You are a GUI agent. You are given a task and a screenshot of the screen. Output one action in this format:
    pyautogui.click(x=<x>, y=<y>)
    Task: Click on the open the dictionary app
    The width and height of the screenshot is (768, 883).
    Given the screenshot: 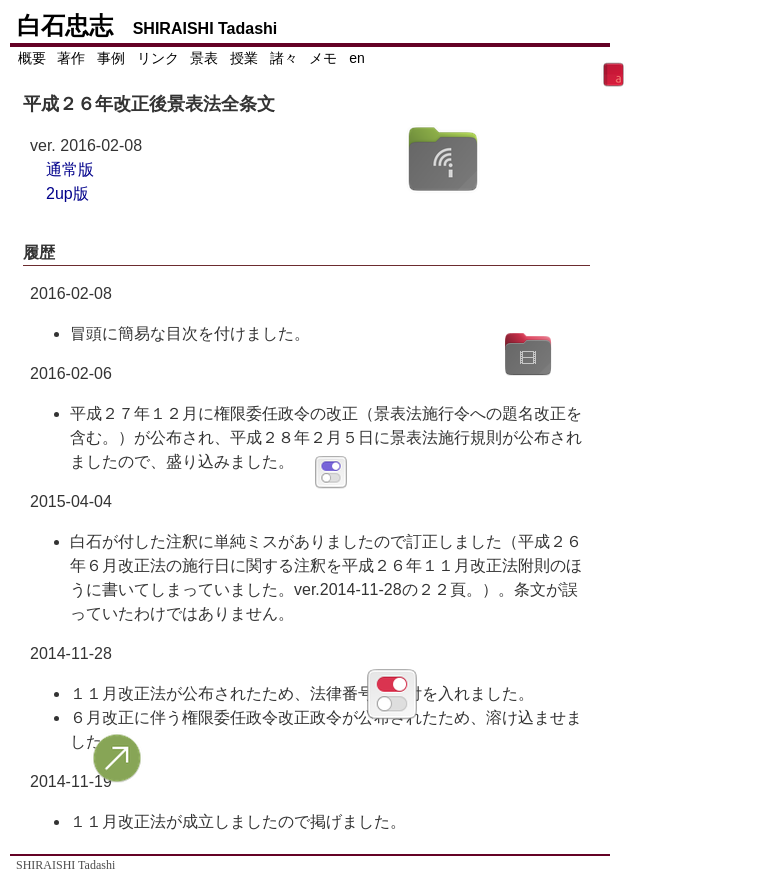 What is the action you would take?
    pyautogui.click(x=613, y=74)
    